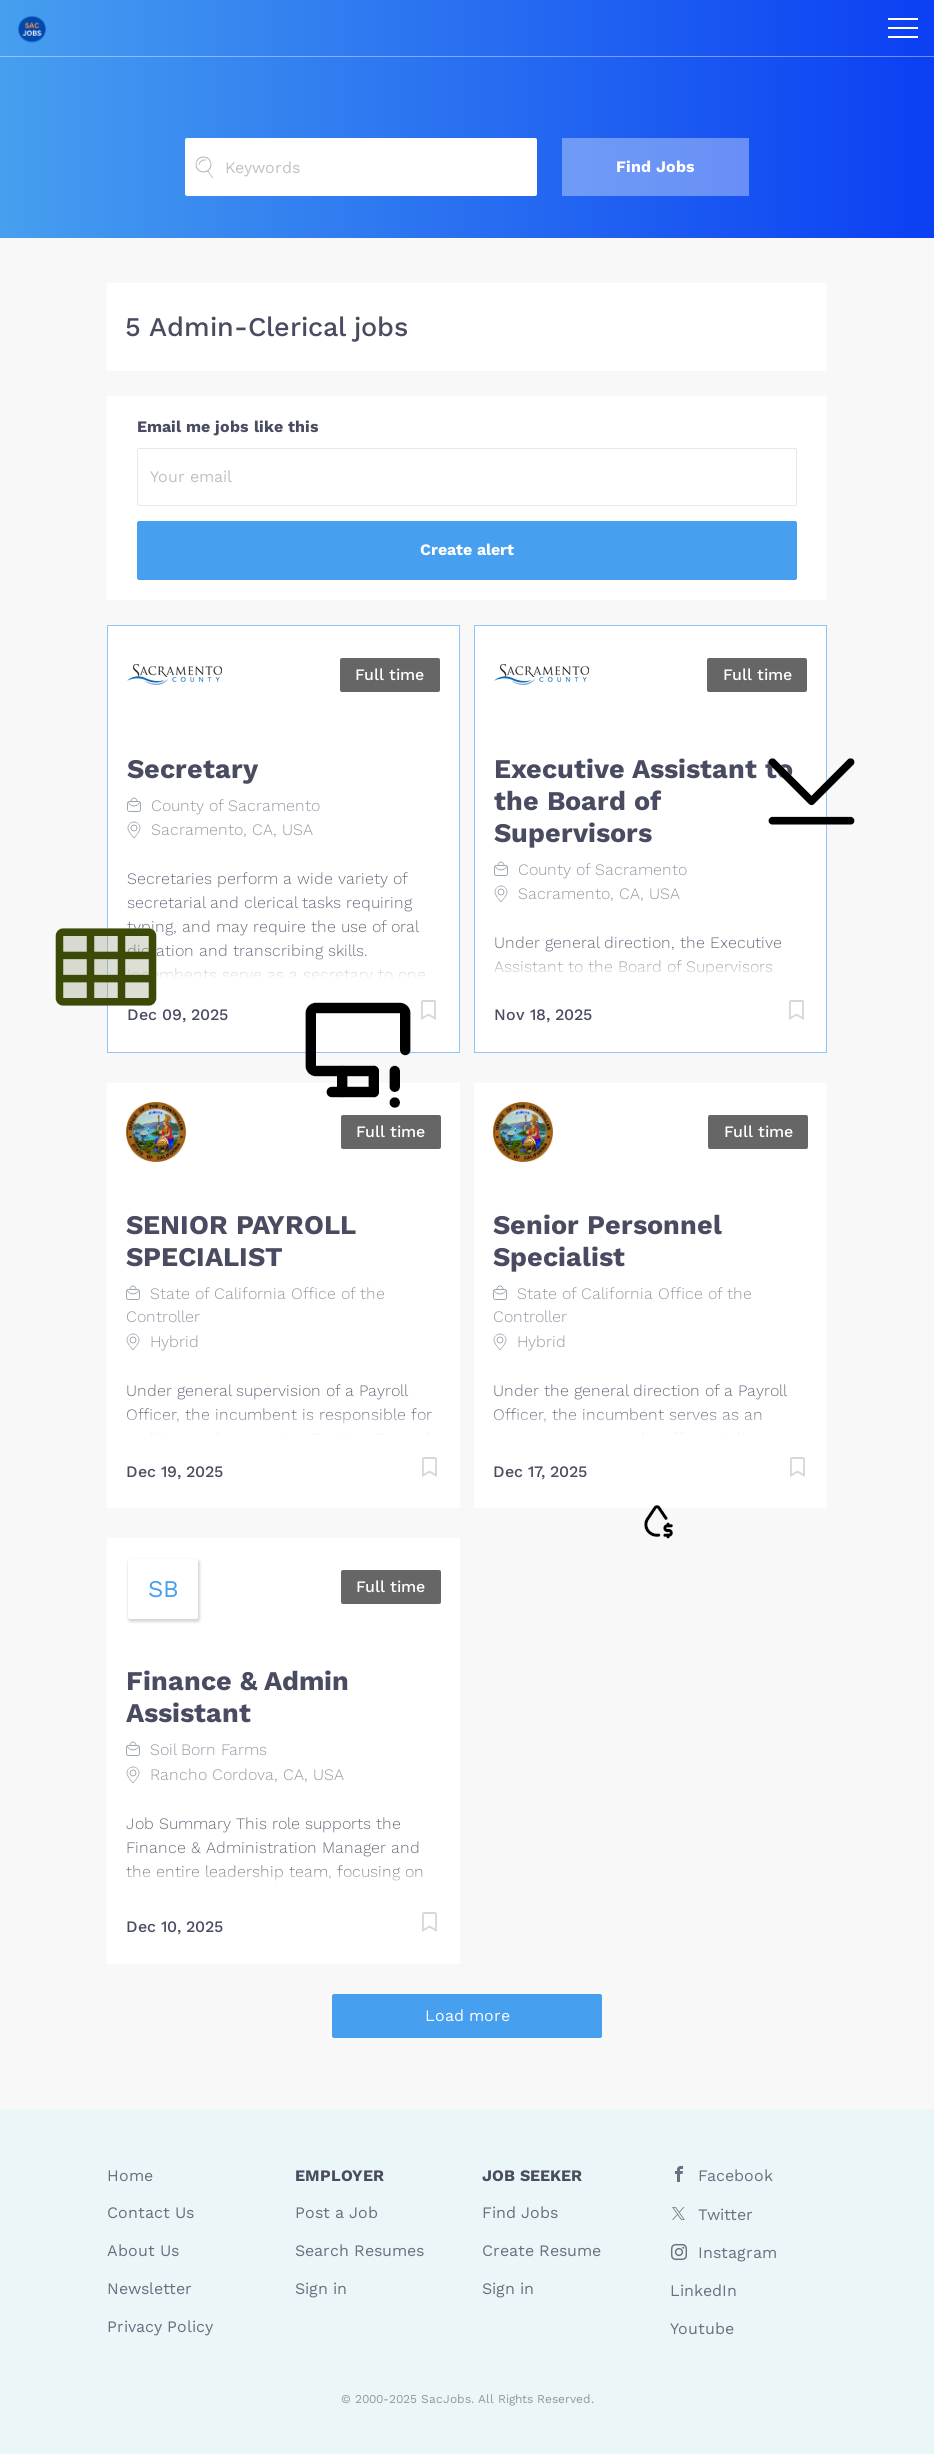 The image size is (934, 2454). What do you see at coordinates (358, 1050) in the screenshot?
I see `indicates a desktop device error or warning` at bounding box center [358, 1050].